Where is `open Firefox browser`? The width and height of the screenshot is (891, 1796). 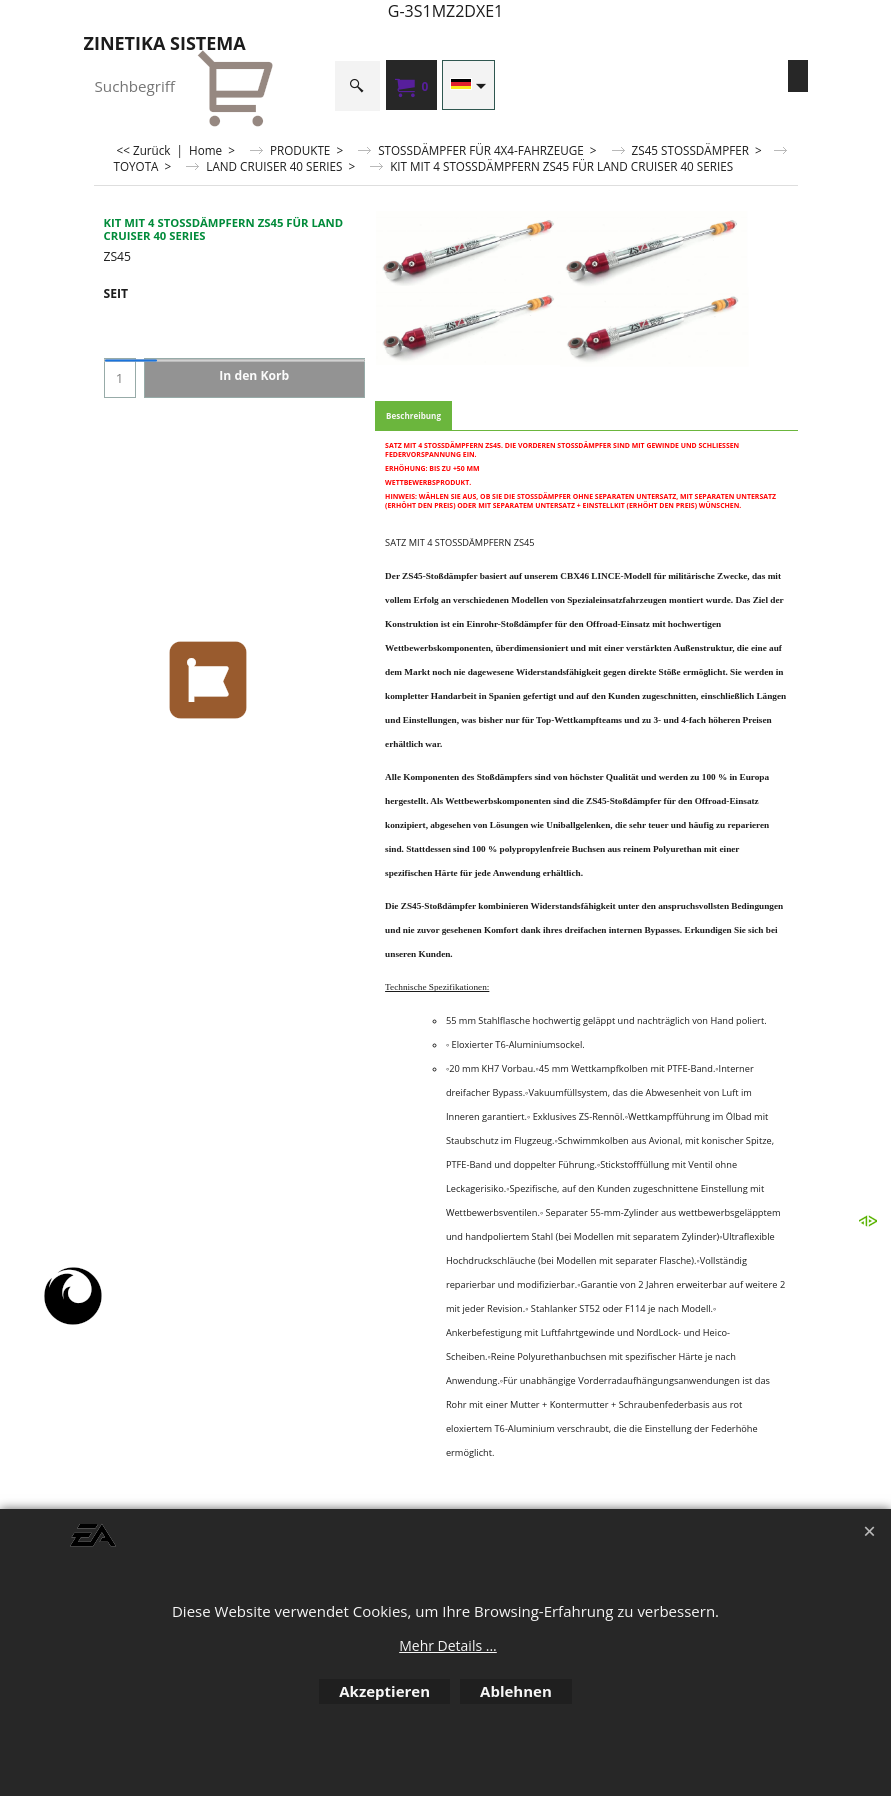
open Firefox browser is located at coordinates (73, 1296).